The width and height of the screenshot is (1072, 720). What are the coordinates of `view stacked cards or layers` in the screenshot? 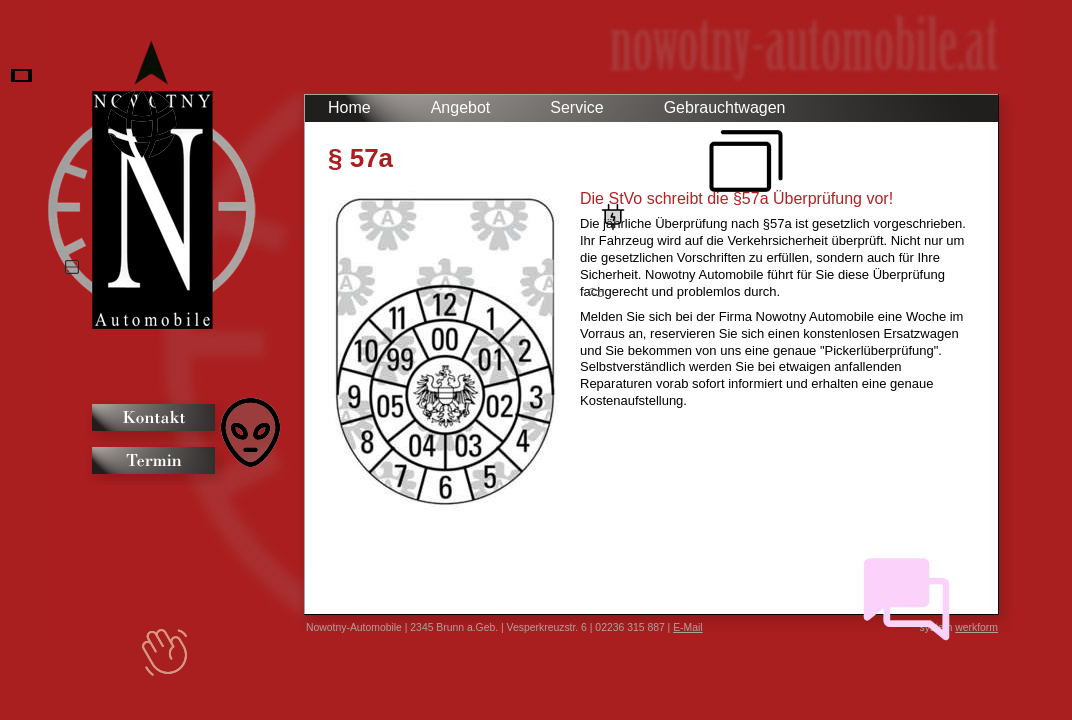 It's located at (746, 161).